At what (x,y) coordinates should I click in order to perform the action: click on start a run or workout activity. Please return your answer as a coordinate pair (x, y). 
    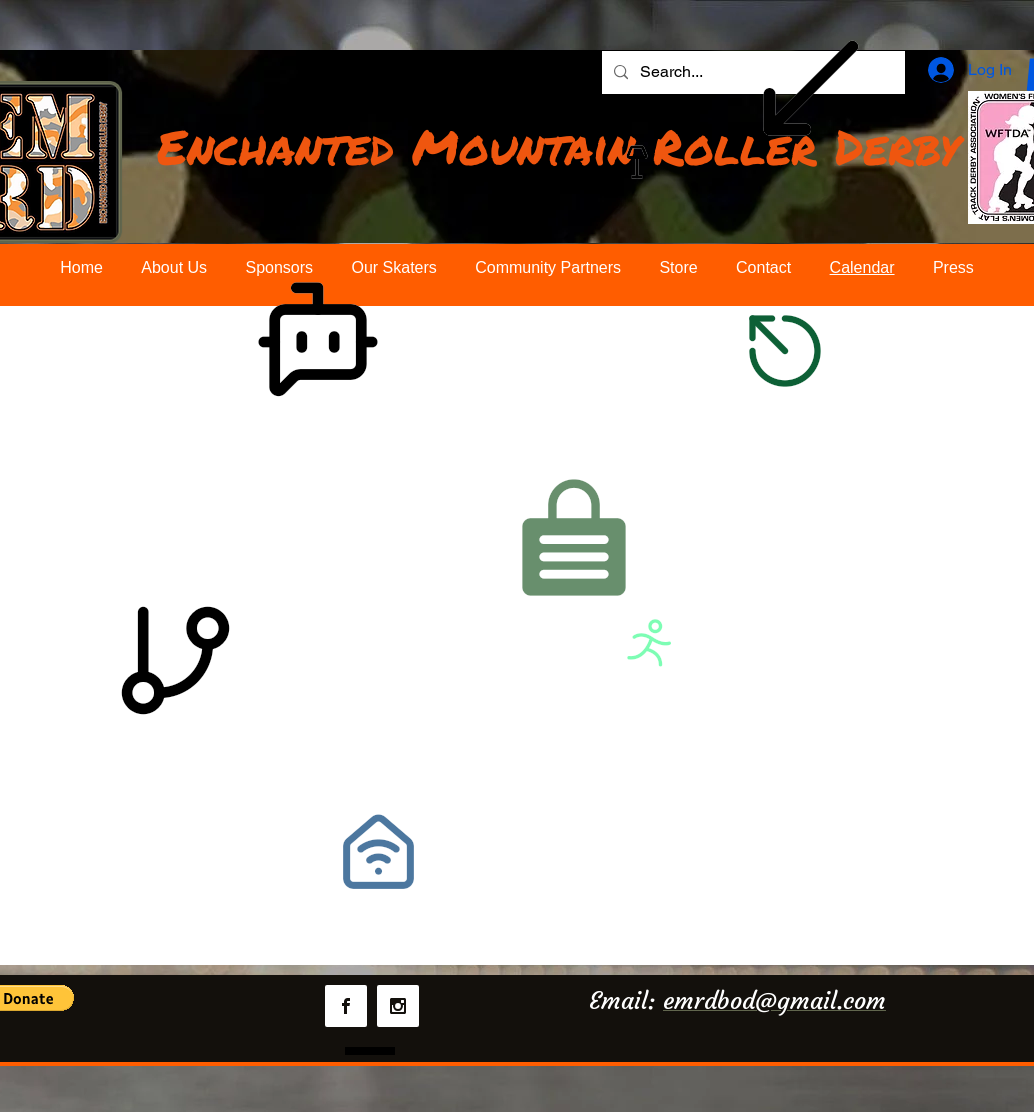
    Looking at the image, I should click on (650, 642).